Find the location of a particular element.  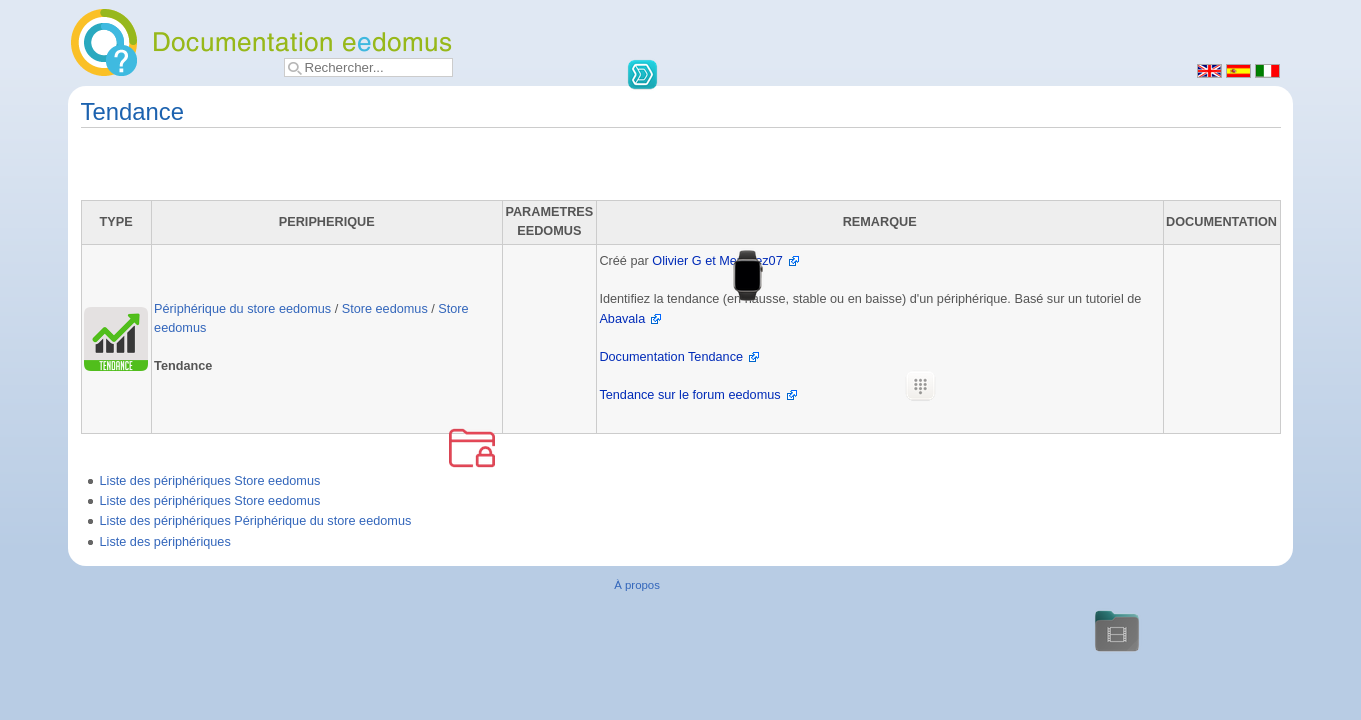

open the phone dialpad is located at coordinates (920, 385).